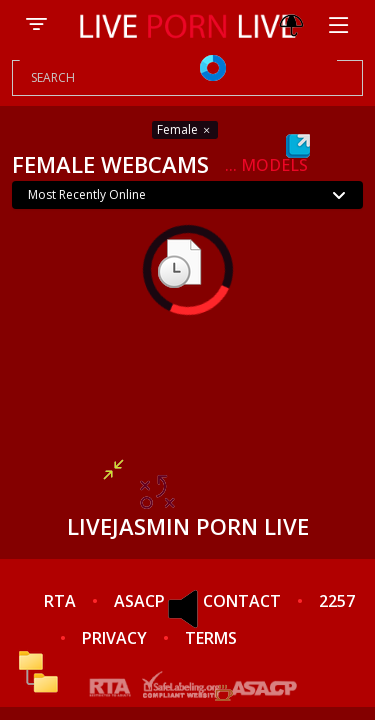  I want to click on view game plan or strategy, so click(156, 492).